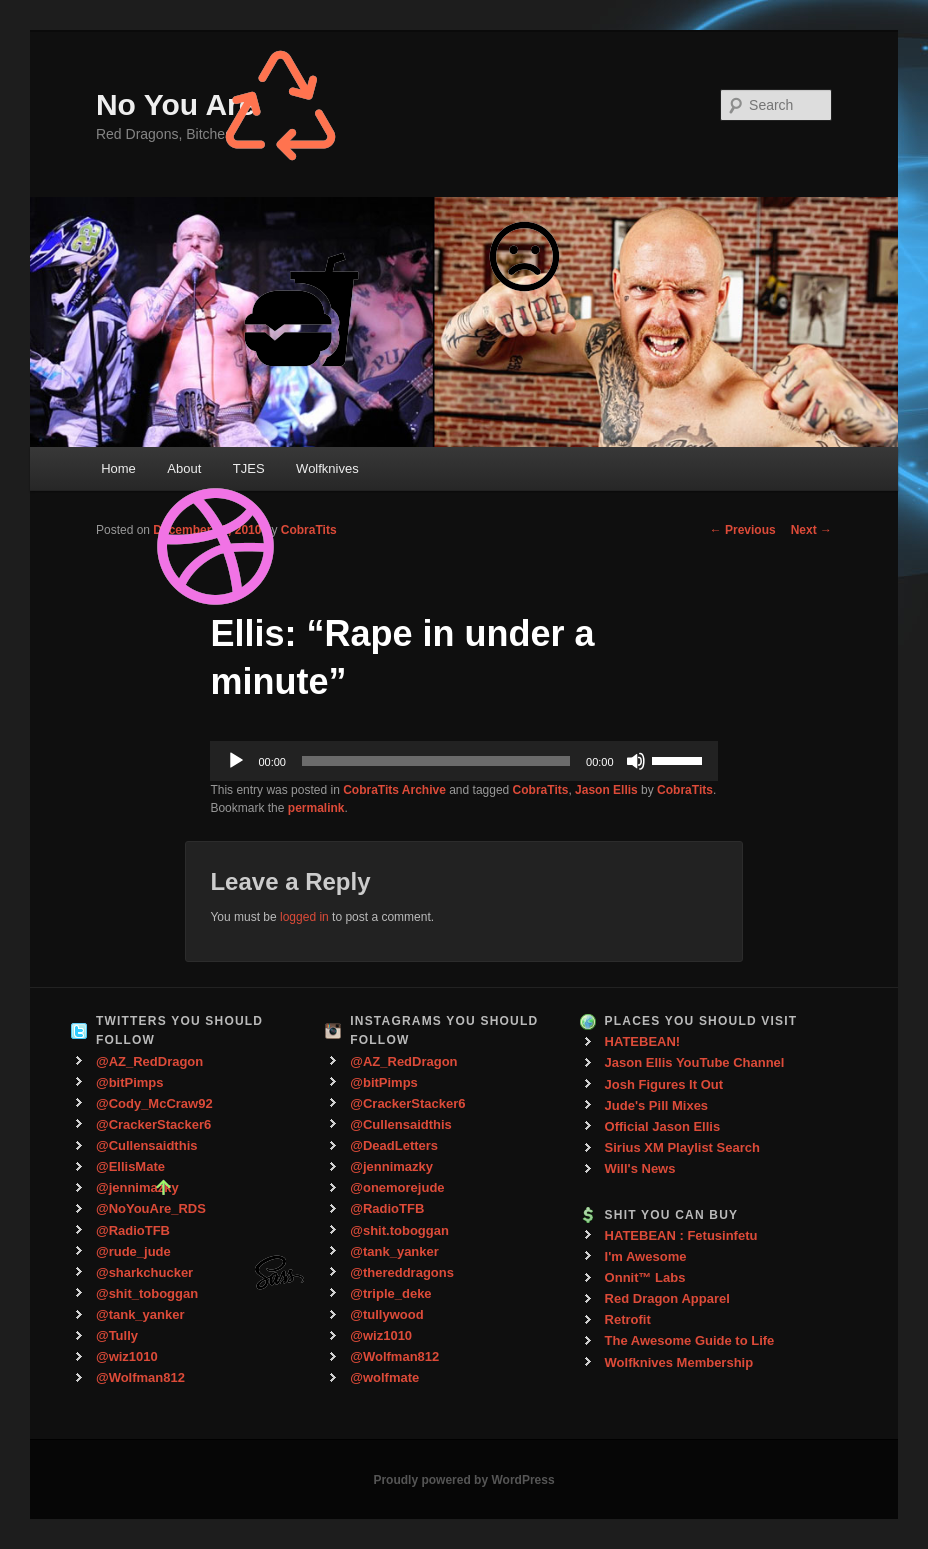  Describe the element at coordinates (163, 1187) in the screenshot. I see `scroll to top of page` at that location.